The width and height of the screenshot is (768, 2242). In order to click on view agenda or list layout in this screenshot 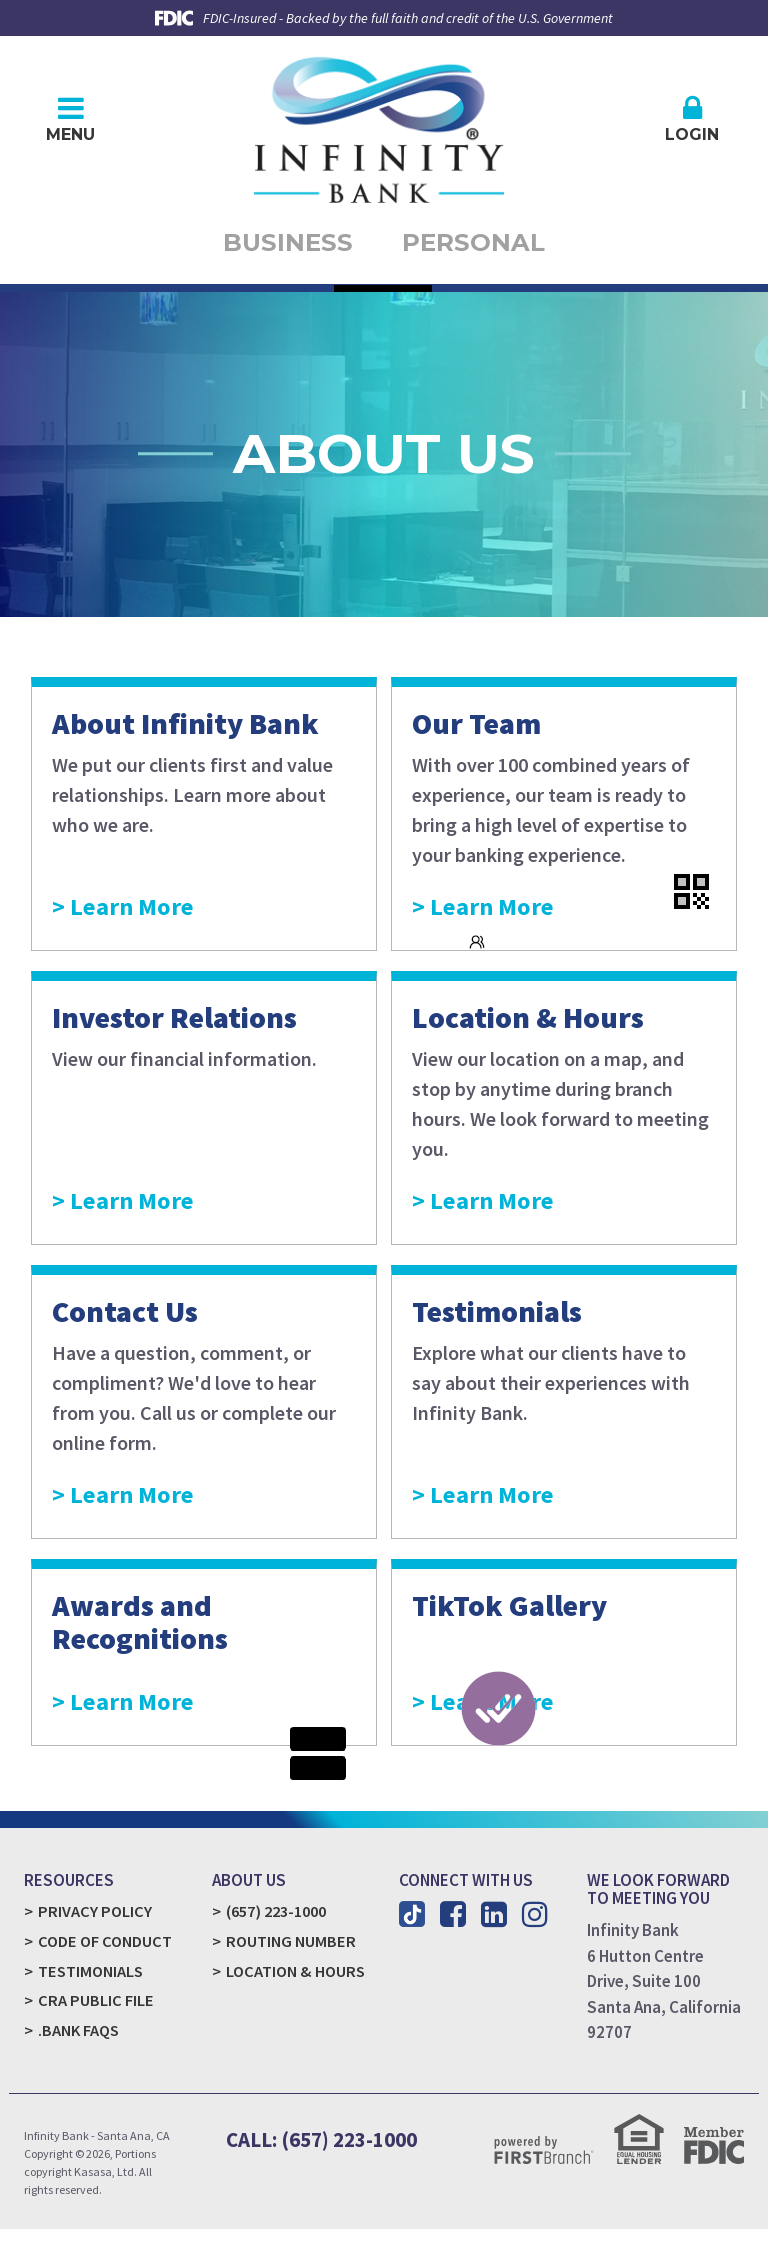, I will do `click(319, 1753)`.